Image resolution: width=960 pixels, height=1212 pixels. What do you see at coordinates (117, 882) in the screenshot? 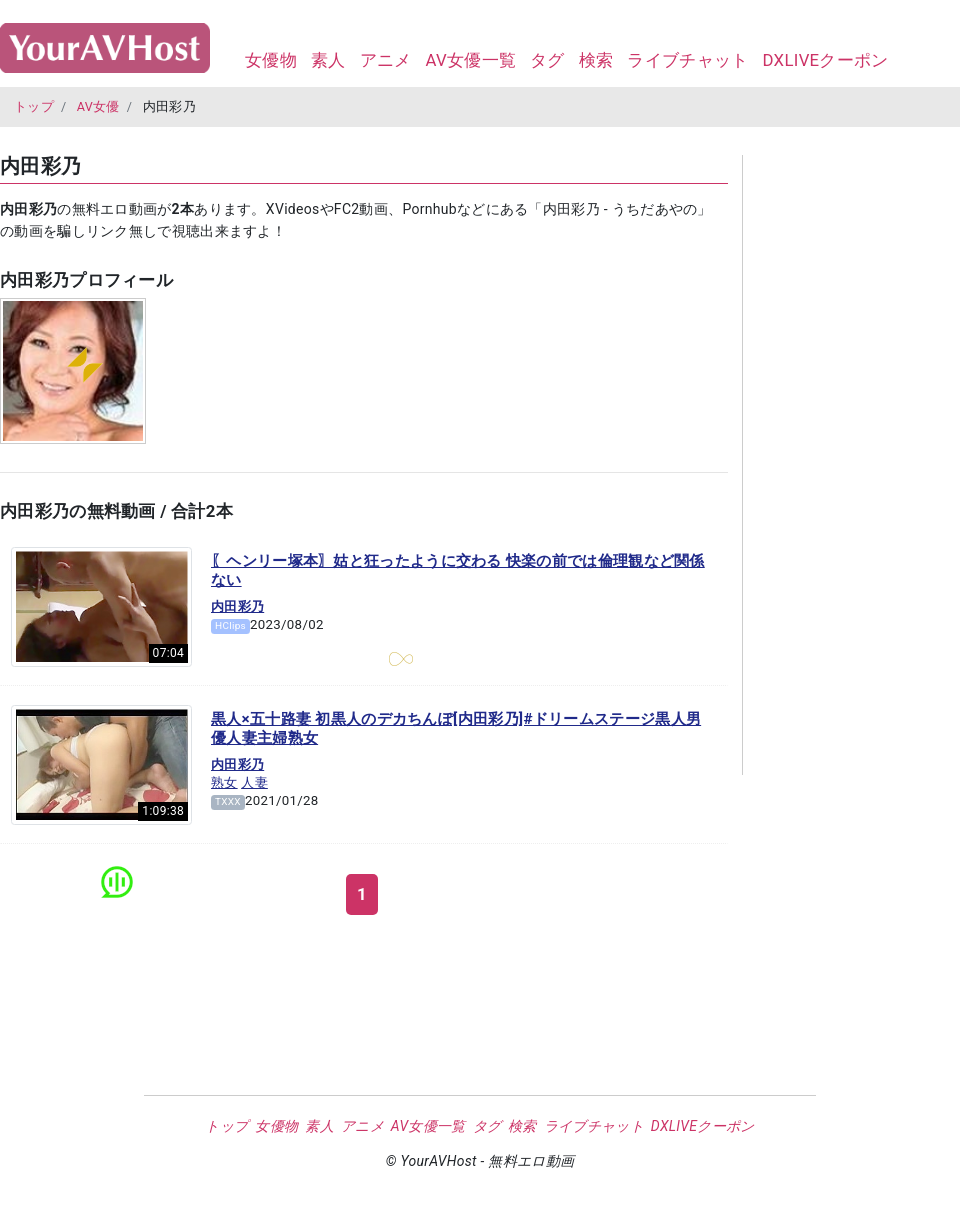
I see `start a voice message or audio chat` at bounding box center [117, 882].